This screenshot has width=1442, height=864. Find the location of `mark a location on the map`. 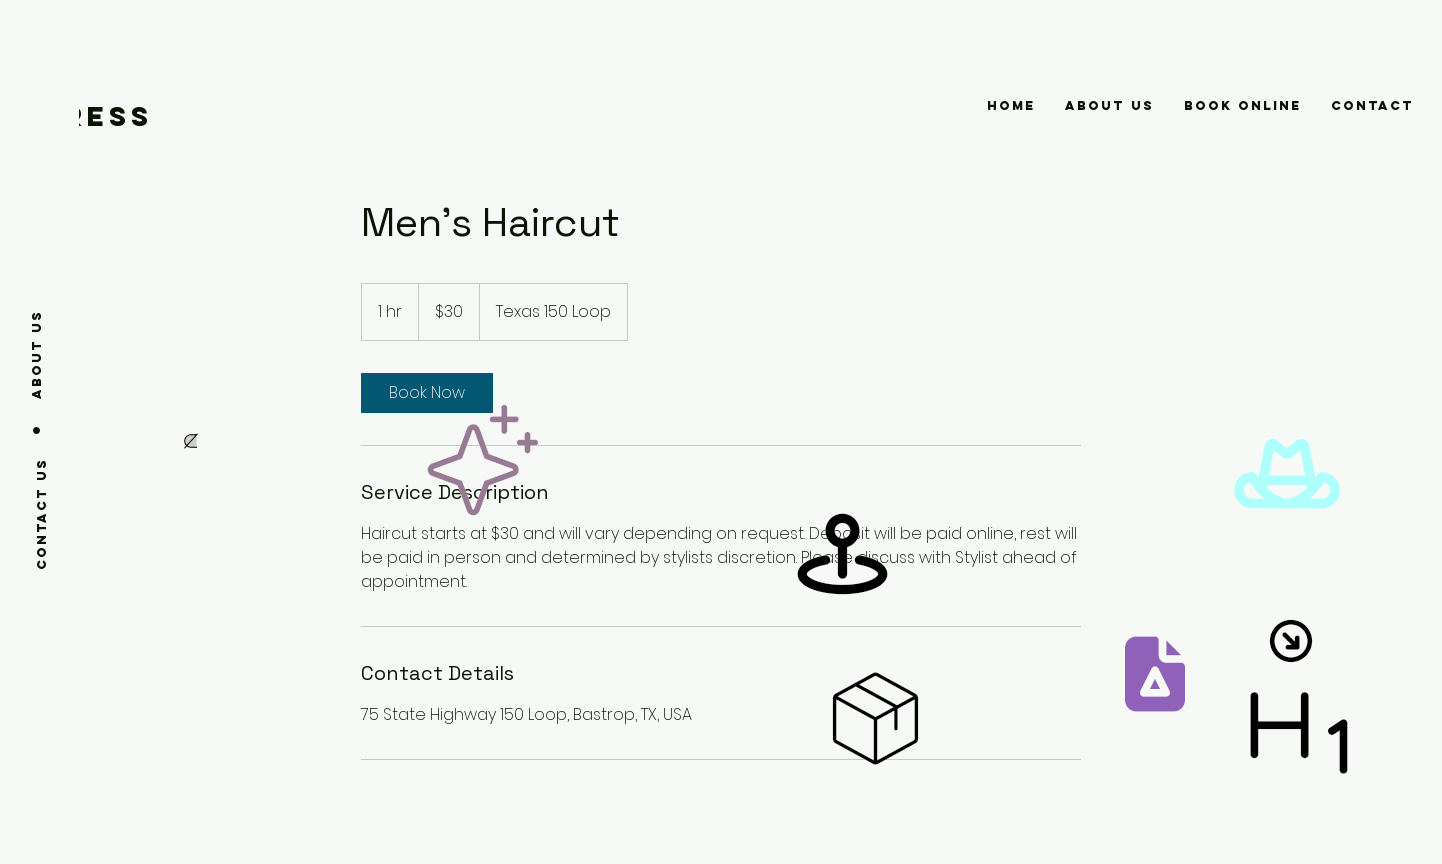

mark a location on the map is located at coordinates (842, 555).